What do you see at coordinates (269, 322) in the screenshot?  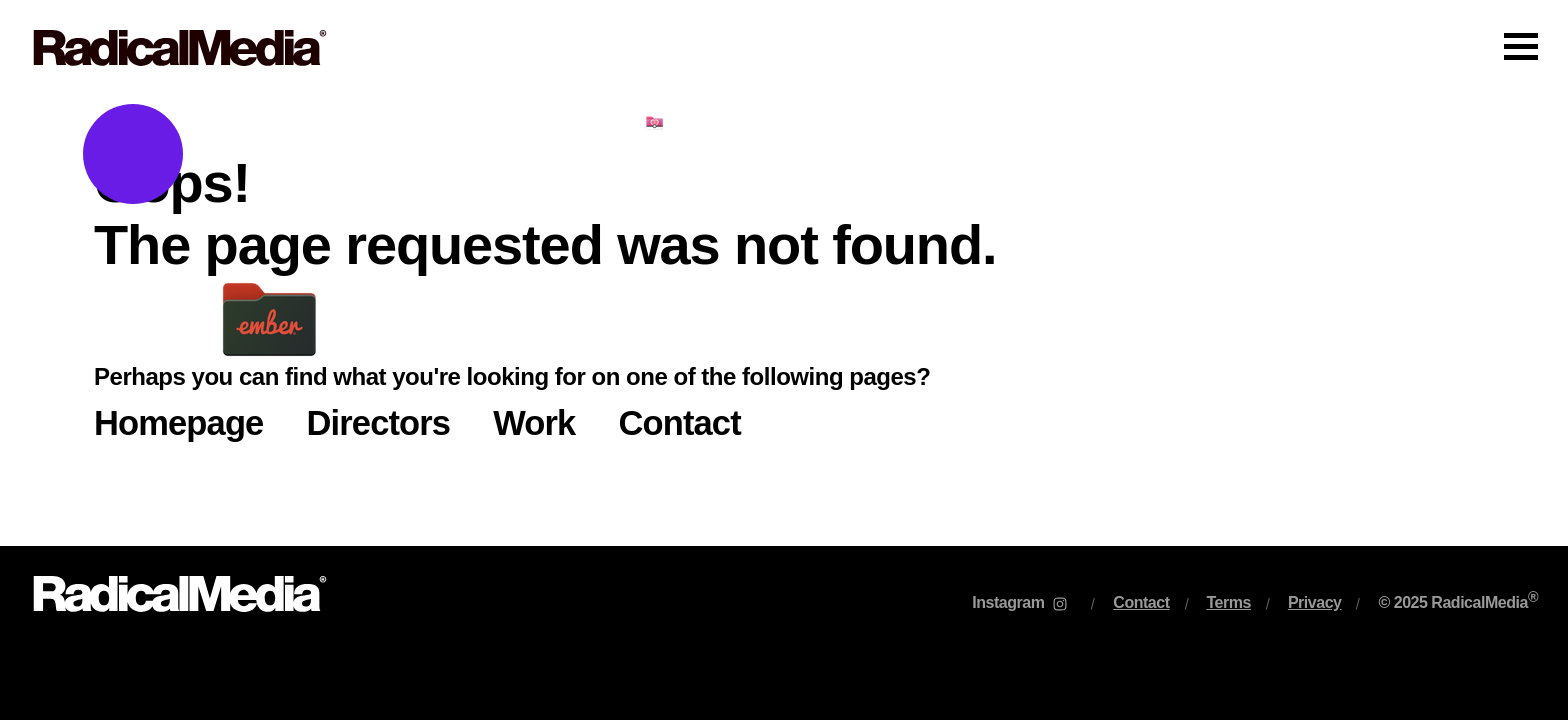 I see `folder containing ember.js project files` at bounding box center [269, 322].